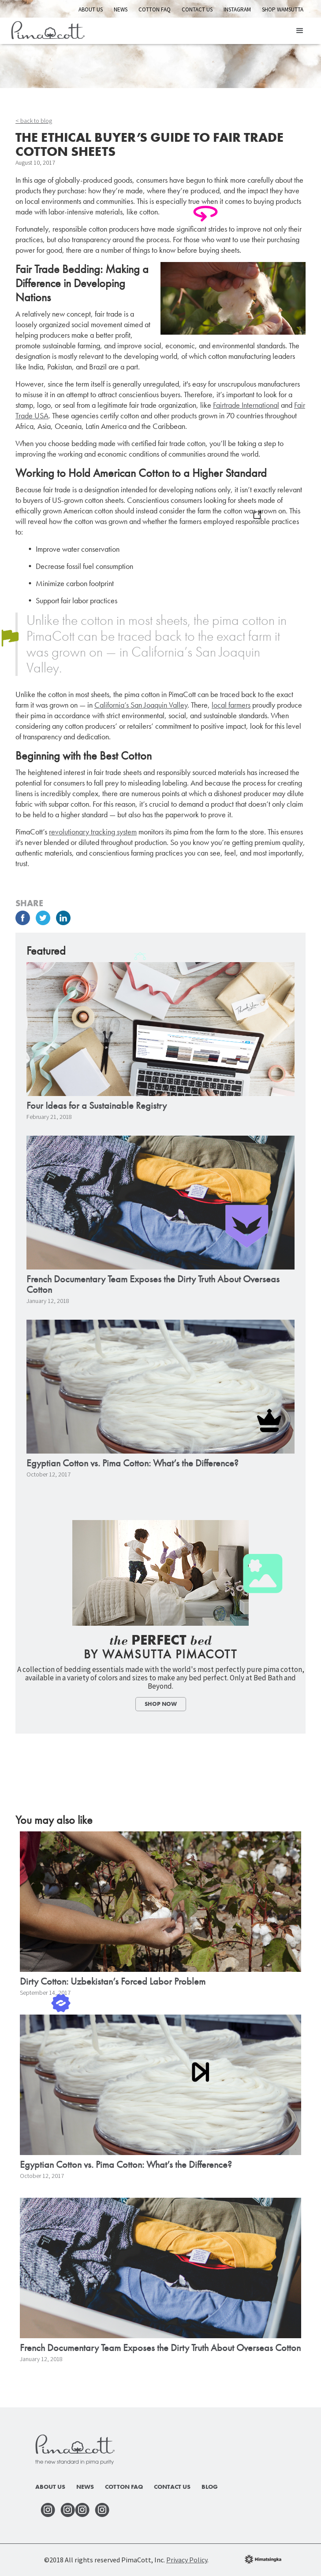 The width and height of the screenshot is (321, 2576). Describe the element at coordinates (205, 212) in the screenshot. I see `rotate to view 360-degree content` at that location.